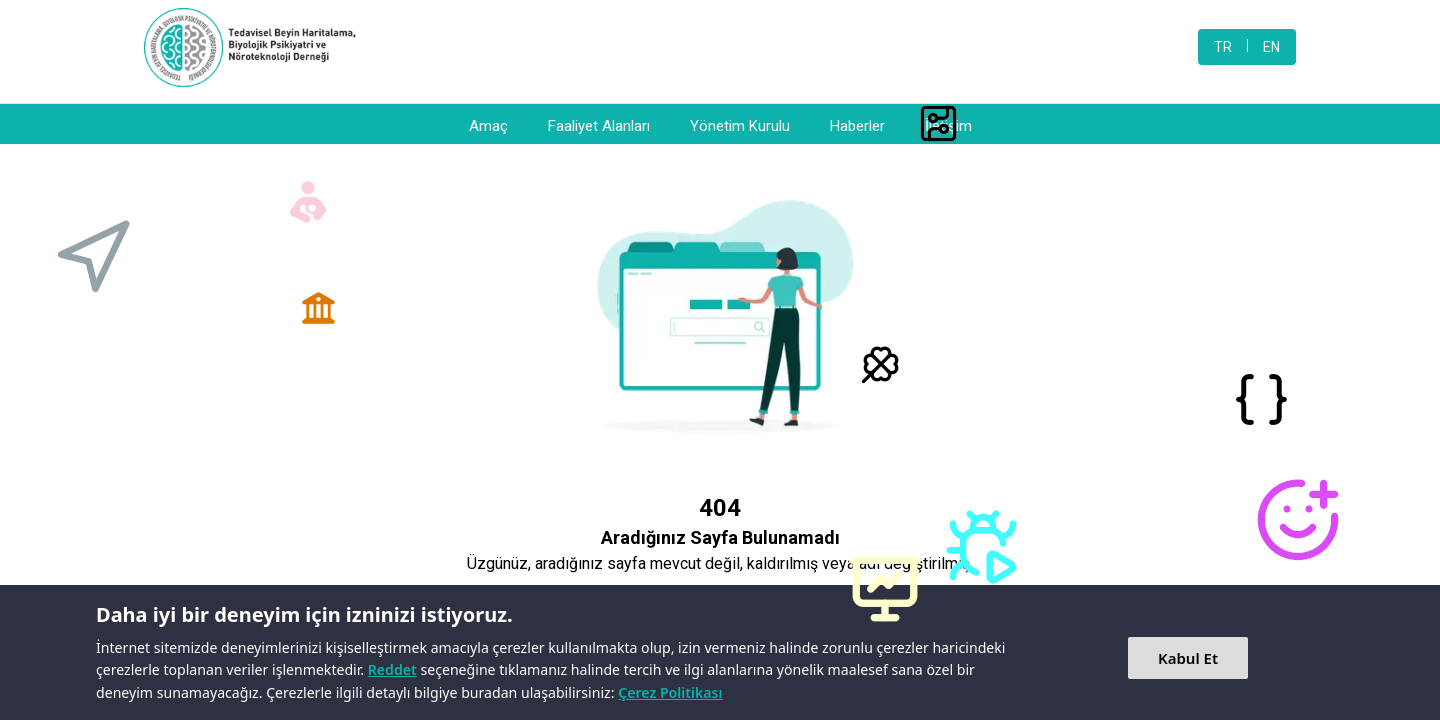 The height and width of the screenshot is (720, 1440). What do you see at coordinates (92, 258) in the screenshot?
I see `navigate to current location` at bounding box center [92, 258].